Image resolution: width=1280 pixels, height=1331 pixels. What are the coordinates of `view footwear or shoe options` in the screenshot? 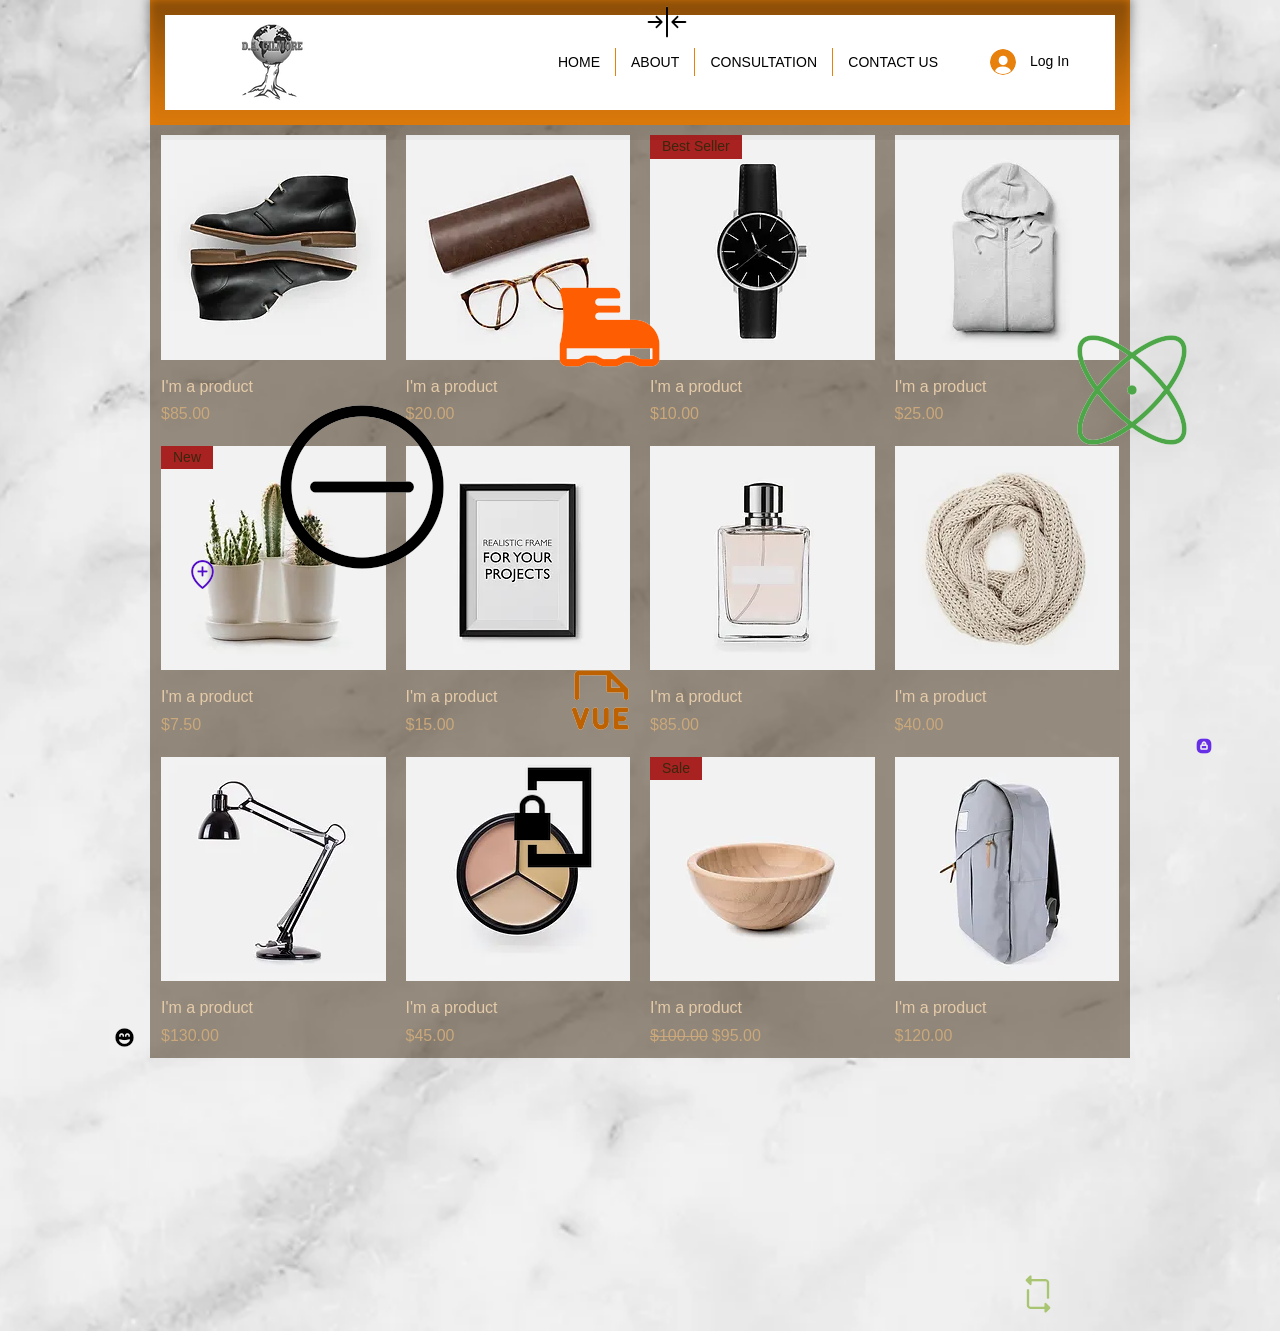 It's located at (606, 327).